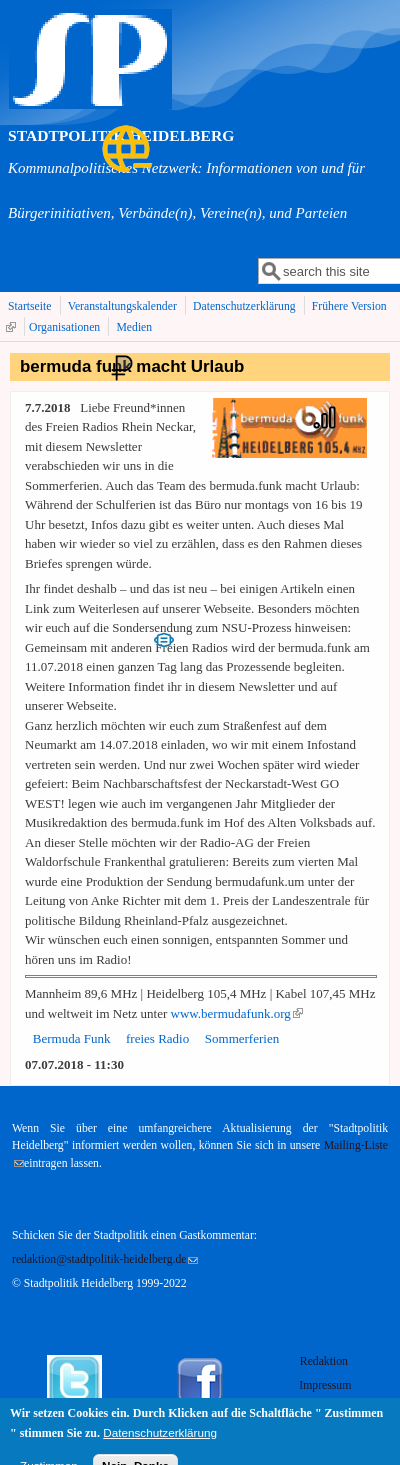 Image resolution: width=400 pixels, height=1465 pixels. I want to click on open Google Analytics dashboard, so click(324, 417).